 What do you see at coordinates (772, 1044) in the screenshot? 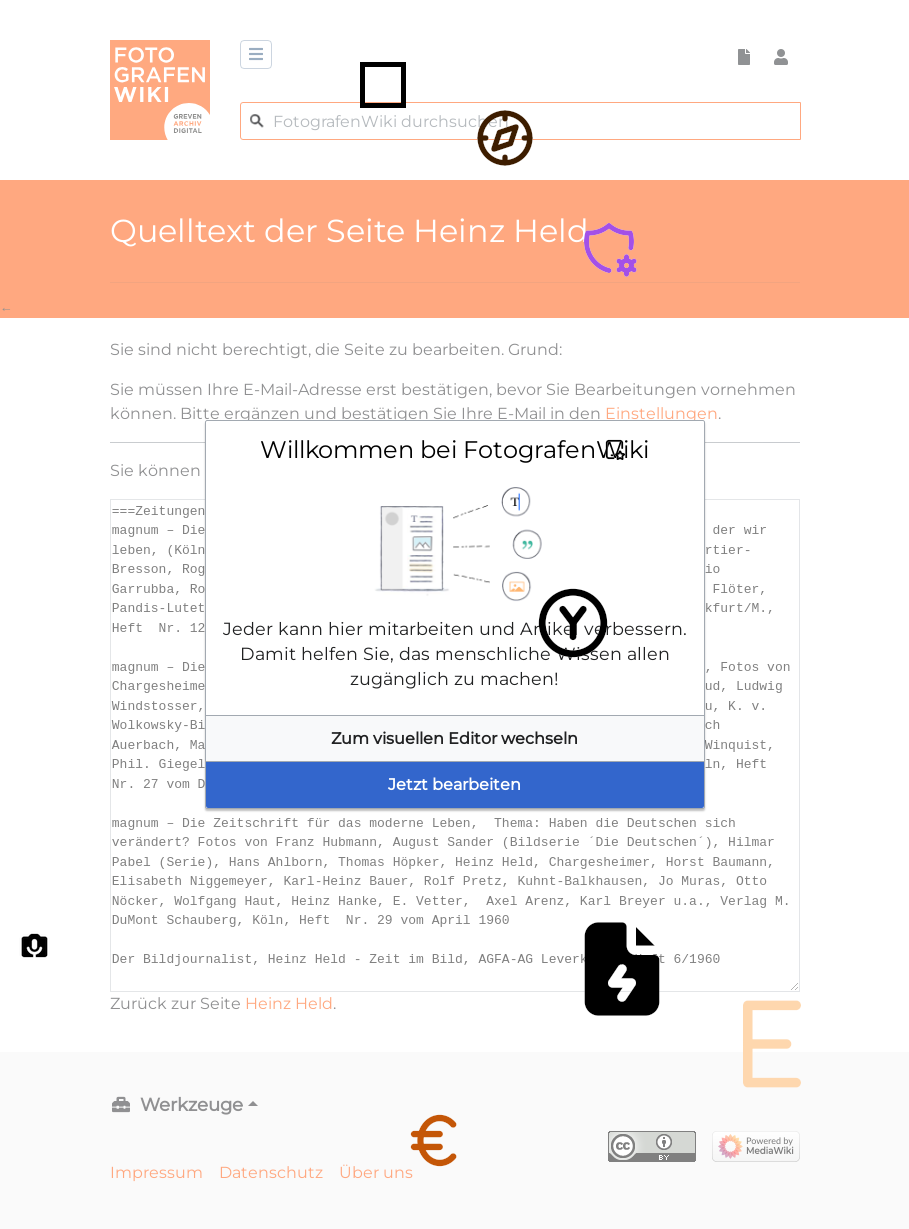
I see `represents the letter E in text formatting or typography options` at bounding box center [772, 1044].